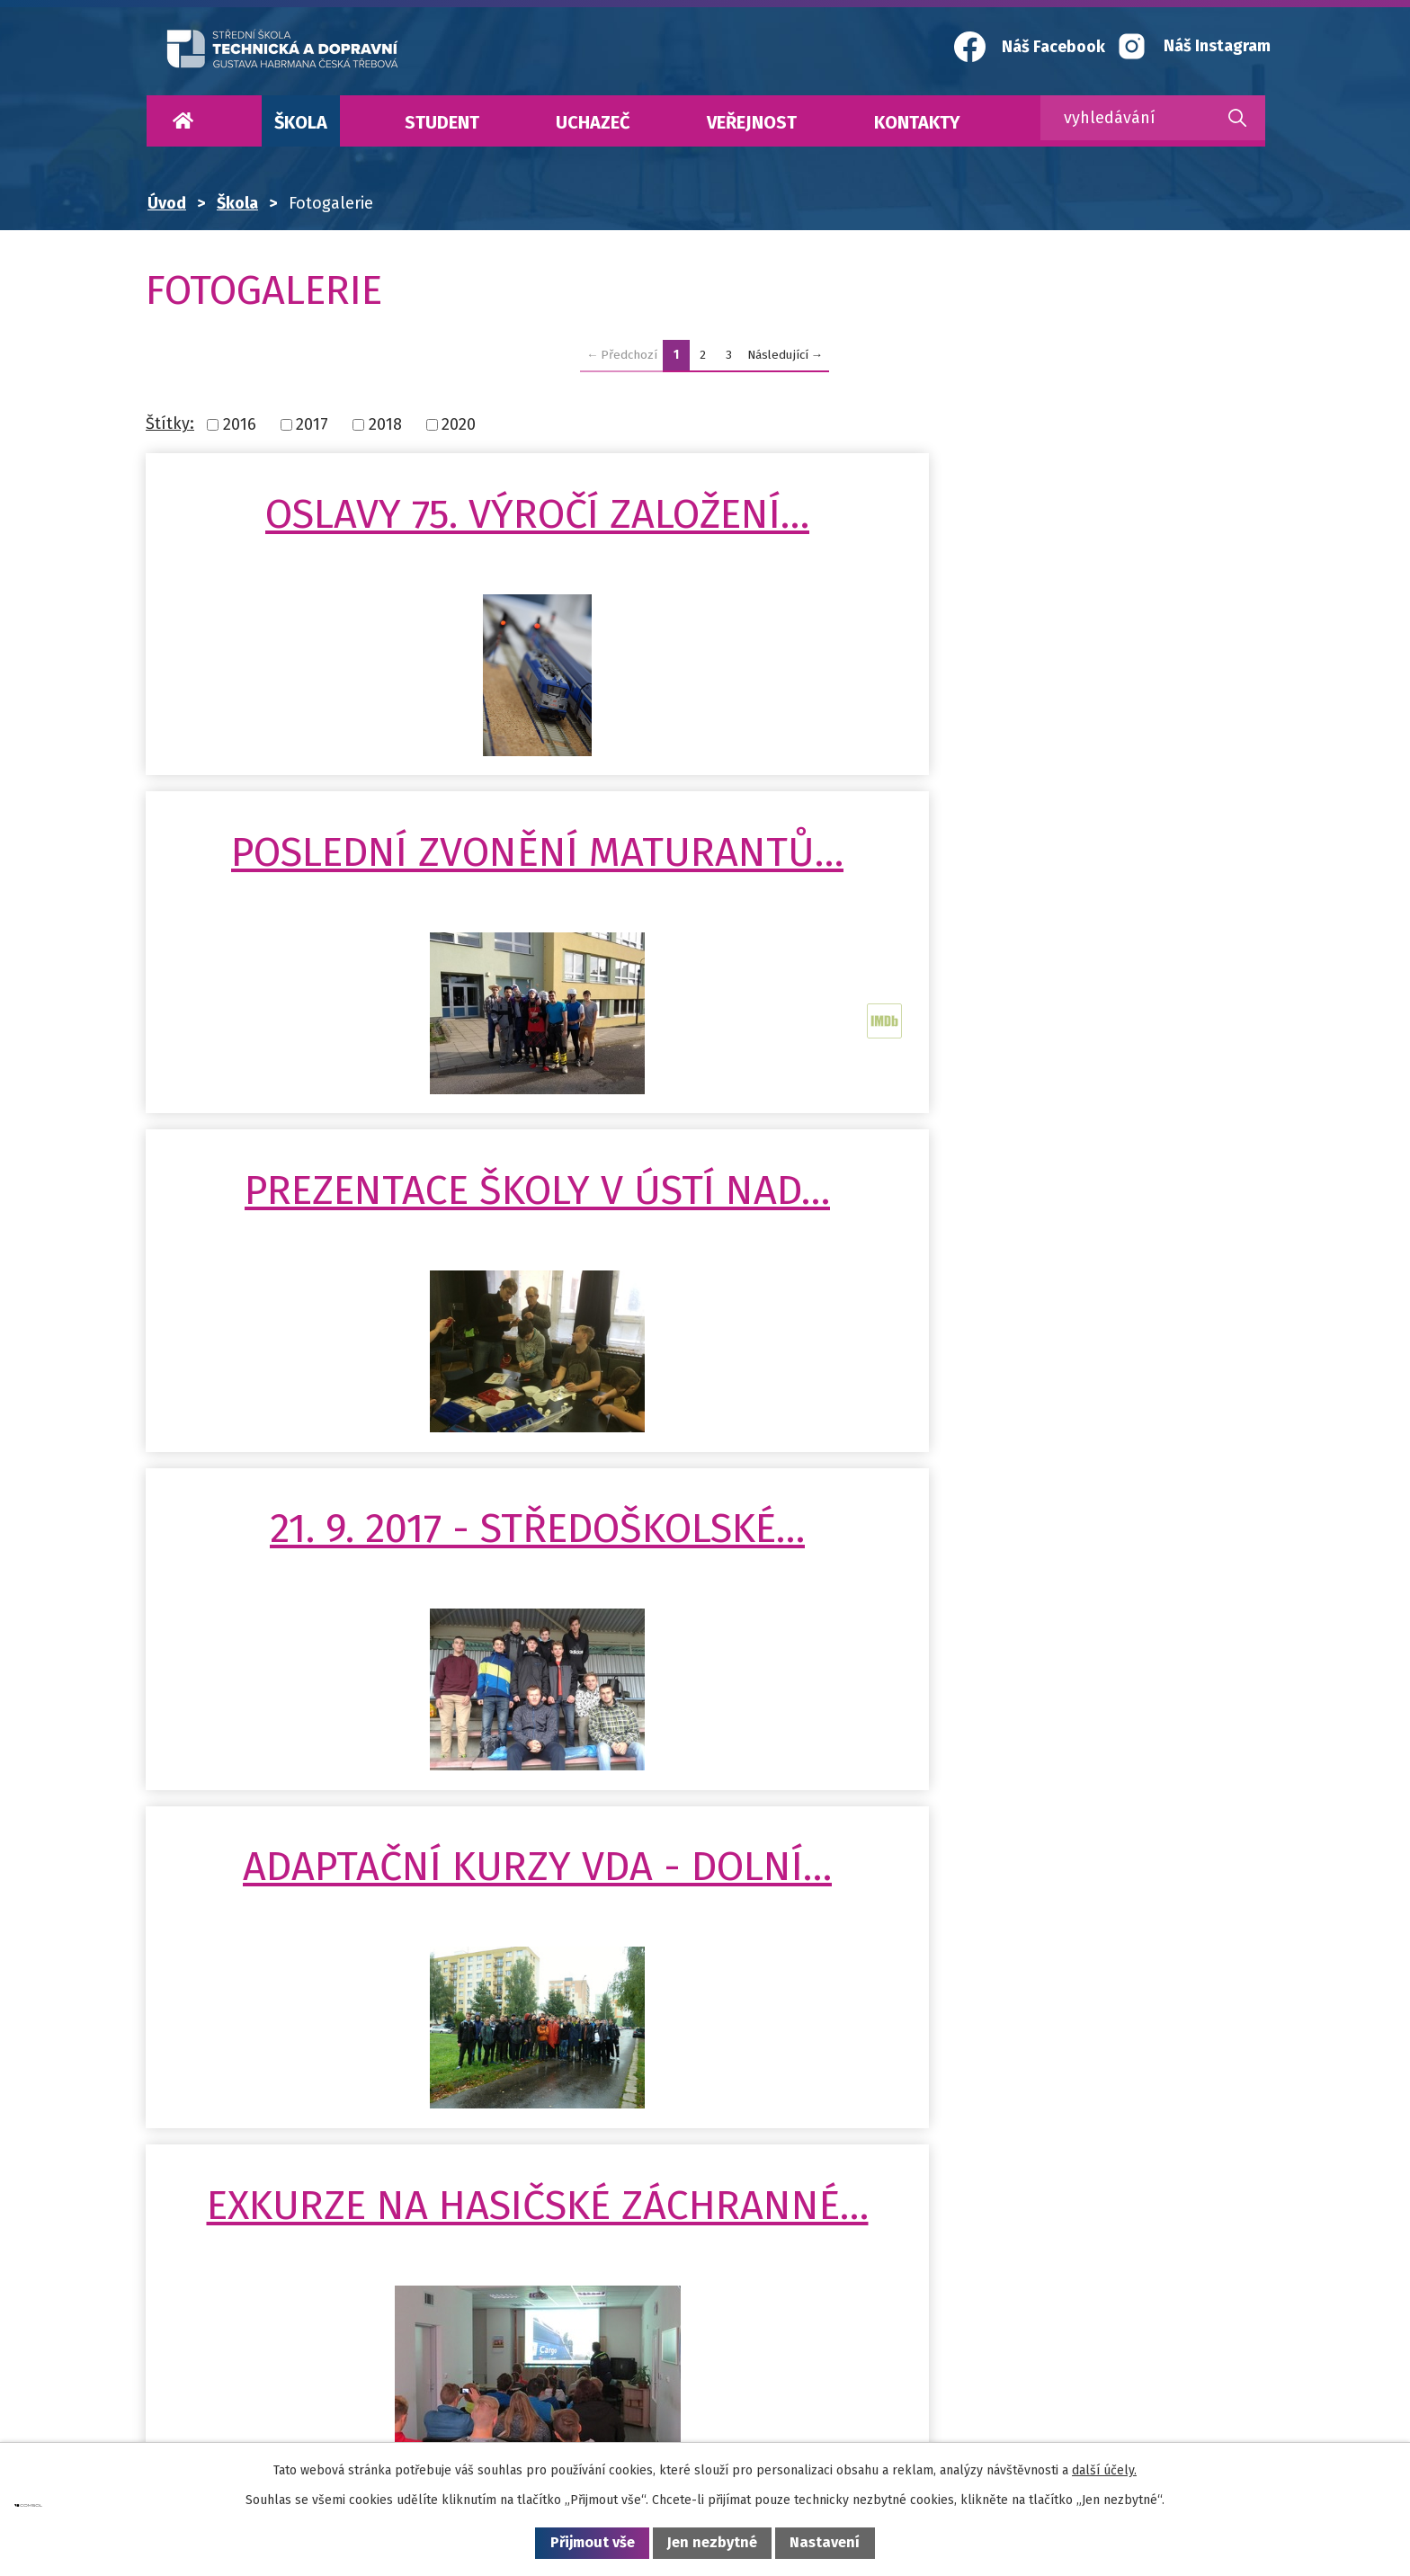 The width and height of the screenshot is (1410, 2576). I want to click on COMSOL multiphysics simulation software logo, so click(28, 2505).